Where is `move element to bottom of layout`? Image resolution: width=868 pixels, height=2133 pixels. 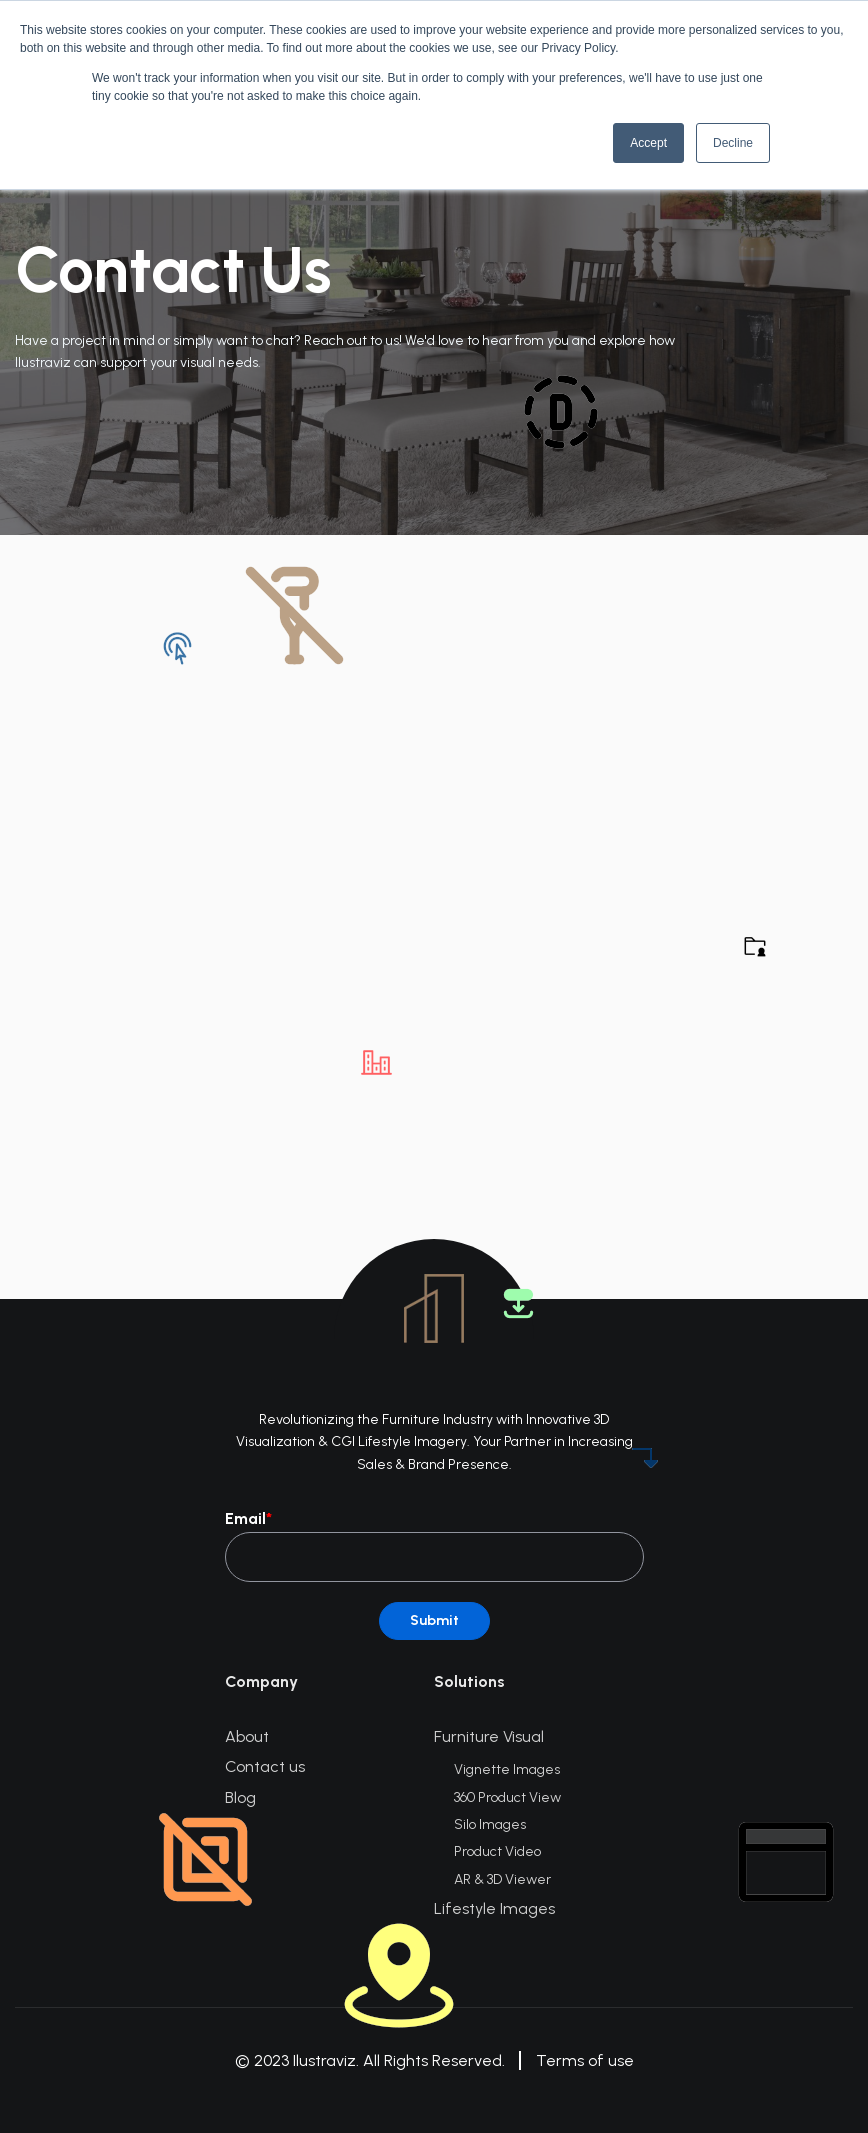 move element to bottom of layout is located at coordinates (518, 1303).